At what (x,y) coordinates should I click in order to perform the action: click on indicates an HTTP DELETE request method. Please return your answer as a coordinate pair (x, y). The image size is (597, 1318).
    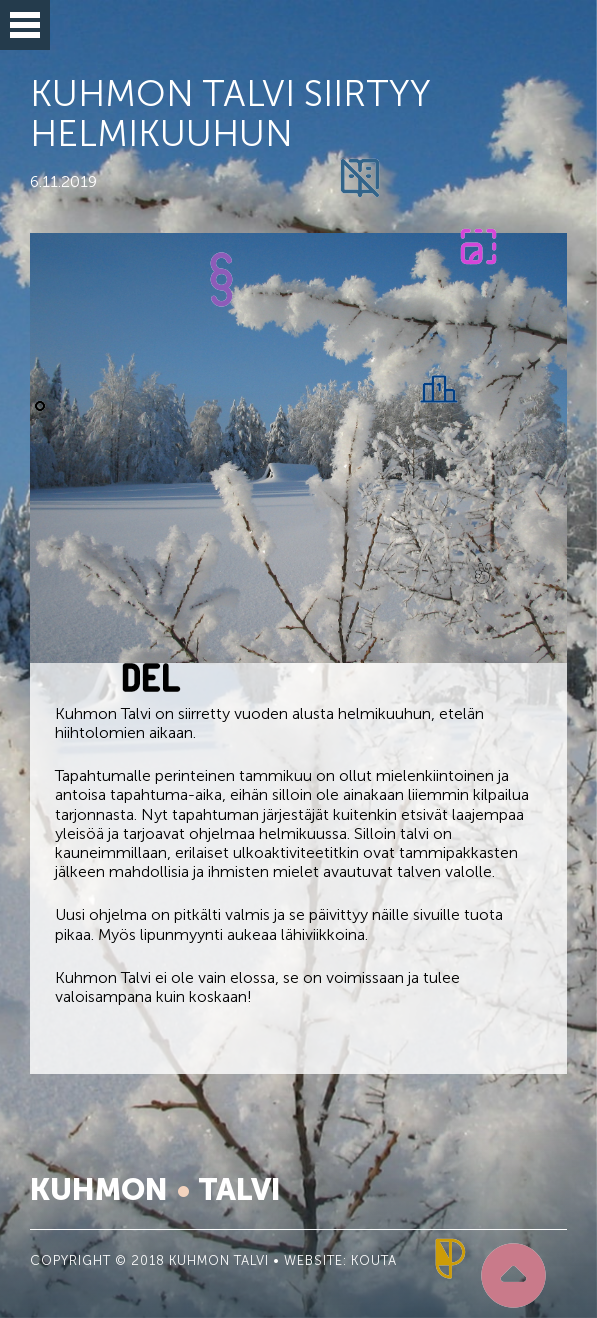
    Looking at the image, I should click on (151, 677).